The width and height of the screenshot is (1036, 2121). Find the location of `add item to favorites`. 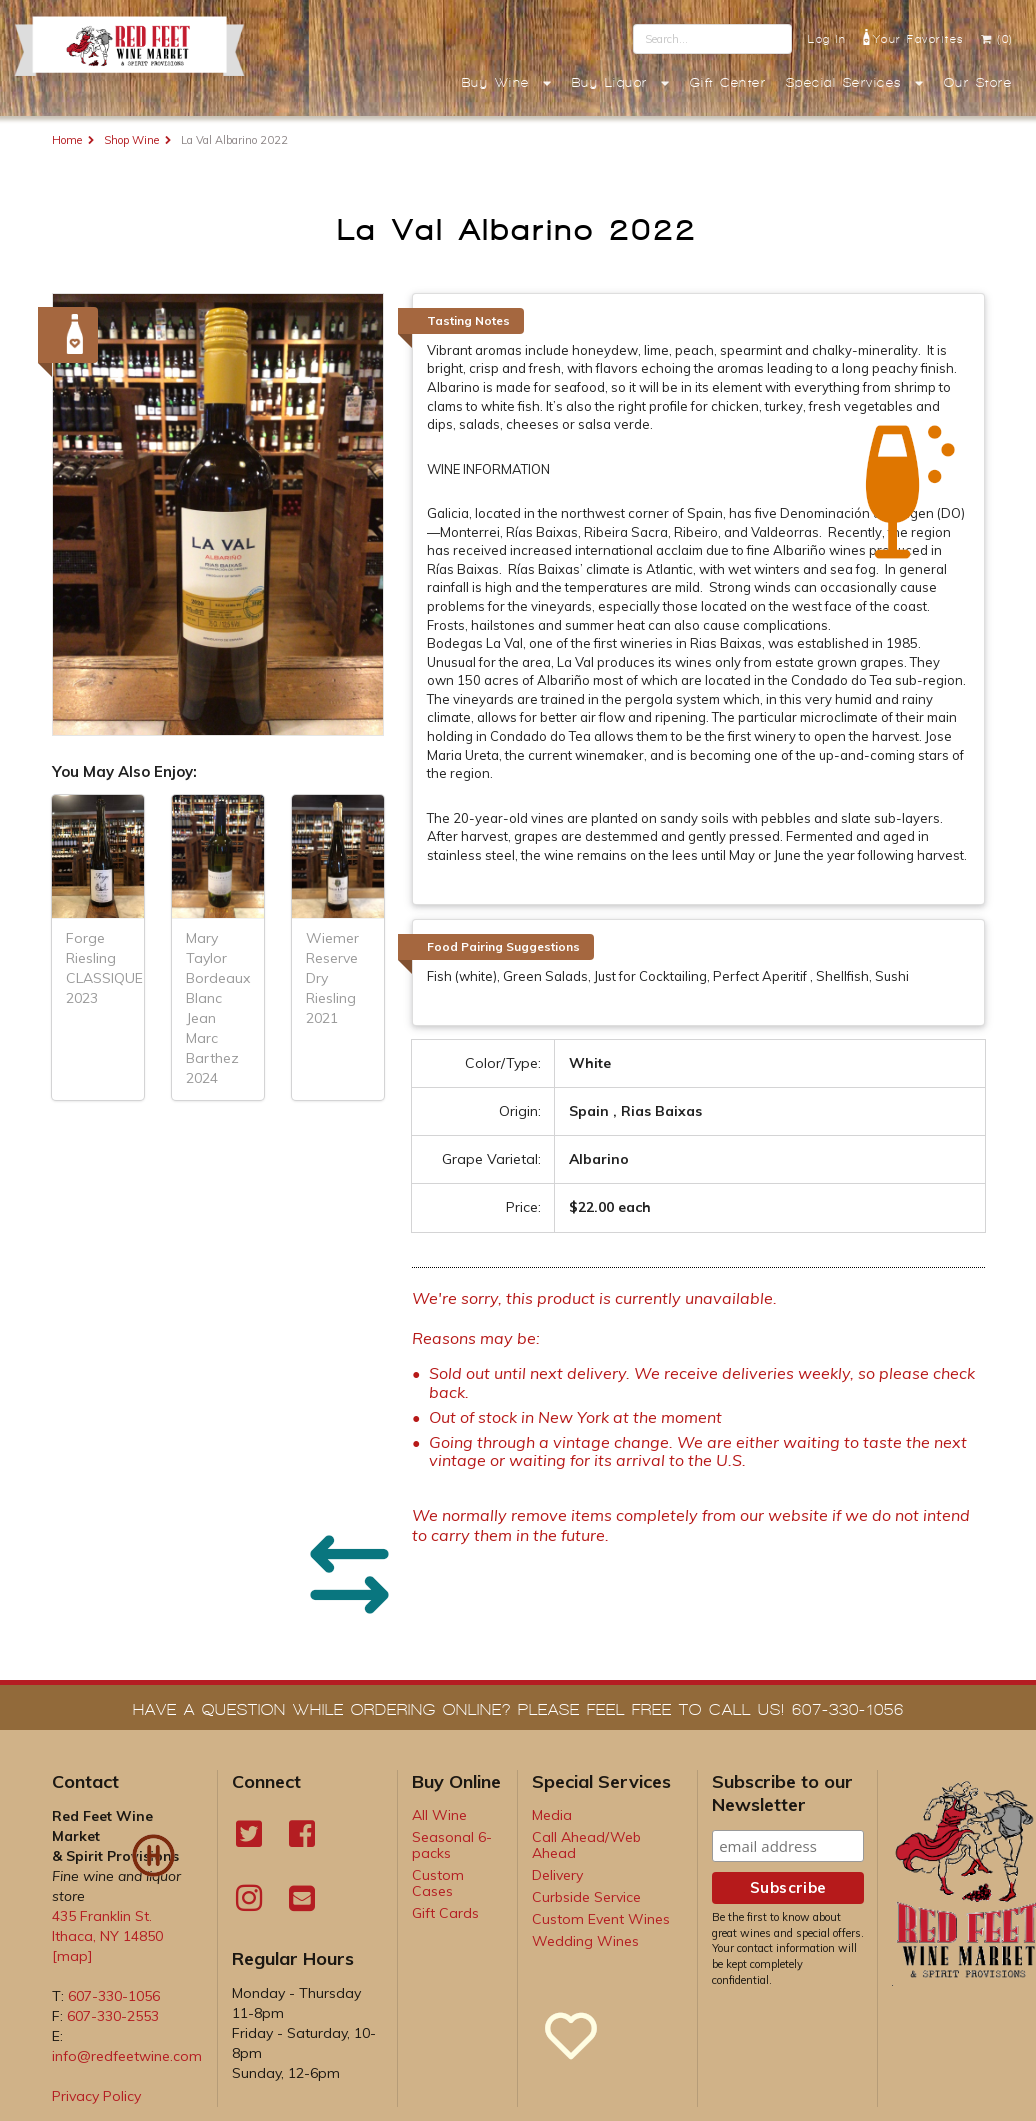

add item to favorites is located at coordinates (571, 2036).